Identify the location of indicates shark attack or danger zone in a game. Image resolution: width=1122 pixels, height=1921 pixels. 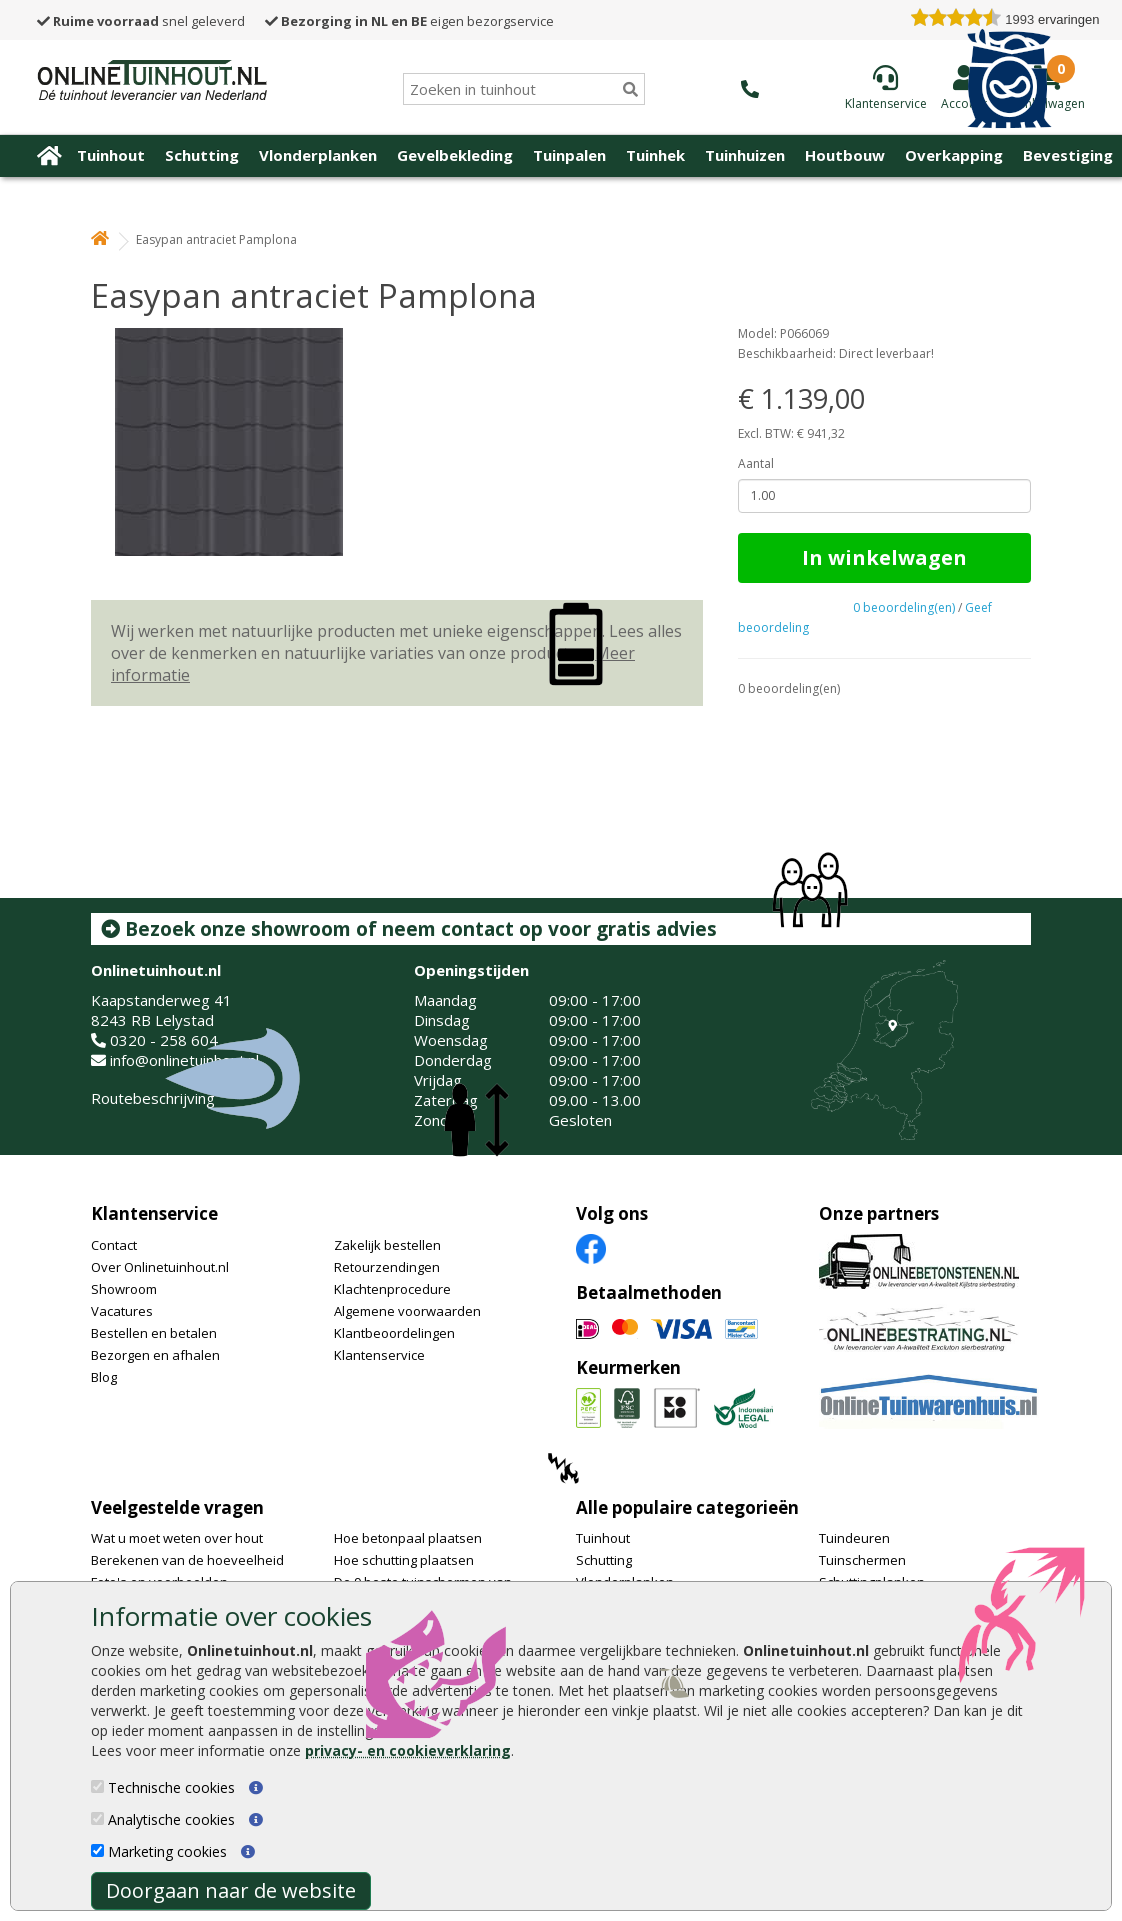
(435, 1669).